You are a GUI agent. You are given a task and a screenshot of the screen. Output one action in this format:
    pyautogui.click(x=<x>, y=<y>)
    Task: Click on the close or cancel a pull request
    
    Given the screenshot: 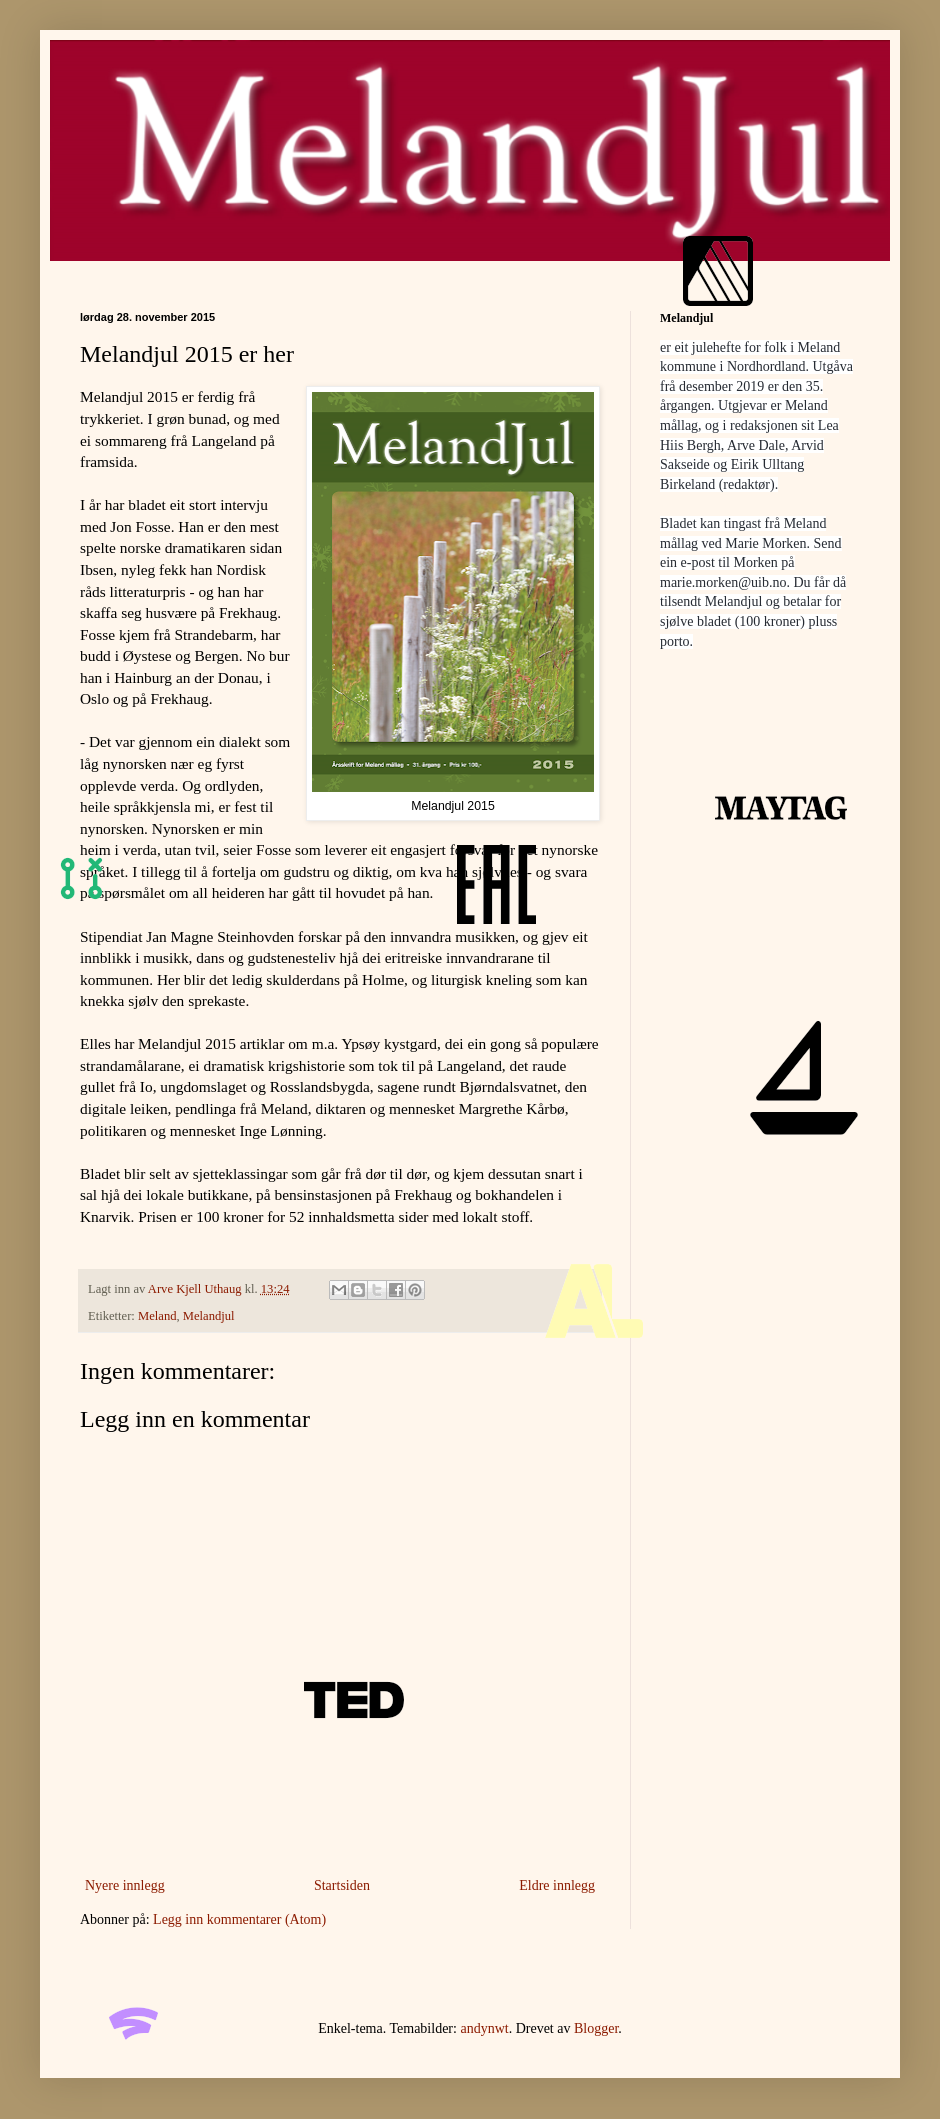 What is the action you would take?
    pyautogui.click(x=81, y=878)
    